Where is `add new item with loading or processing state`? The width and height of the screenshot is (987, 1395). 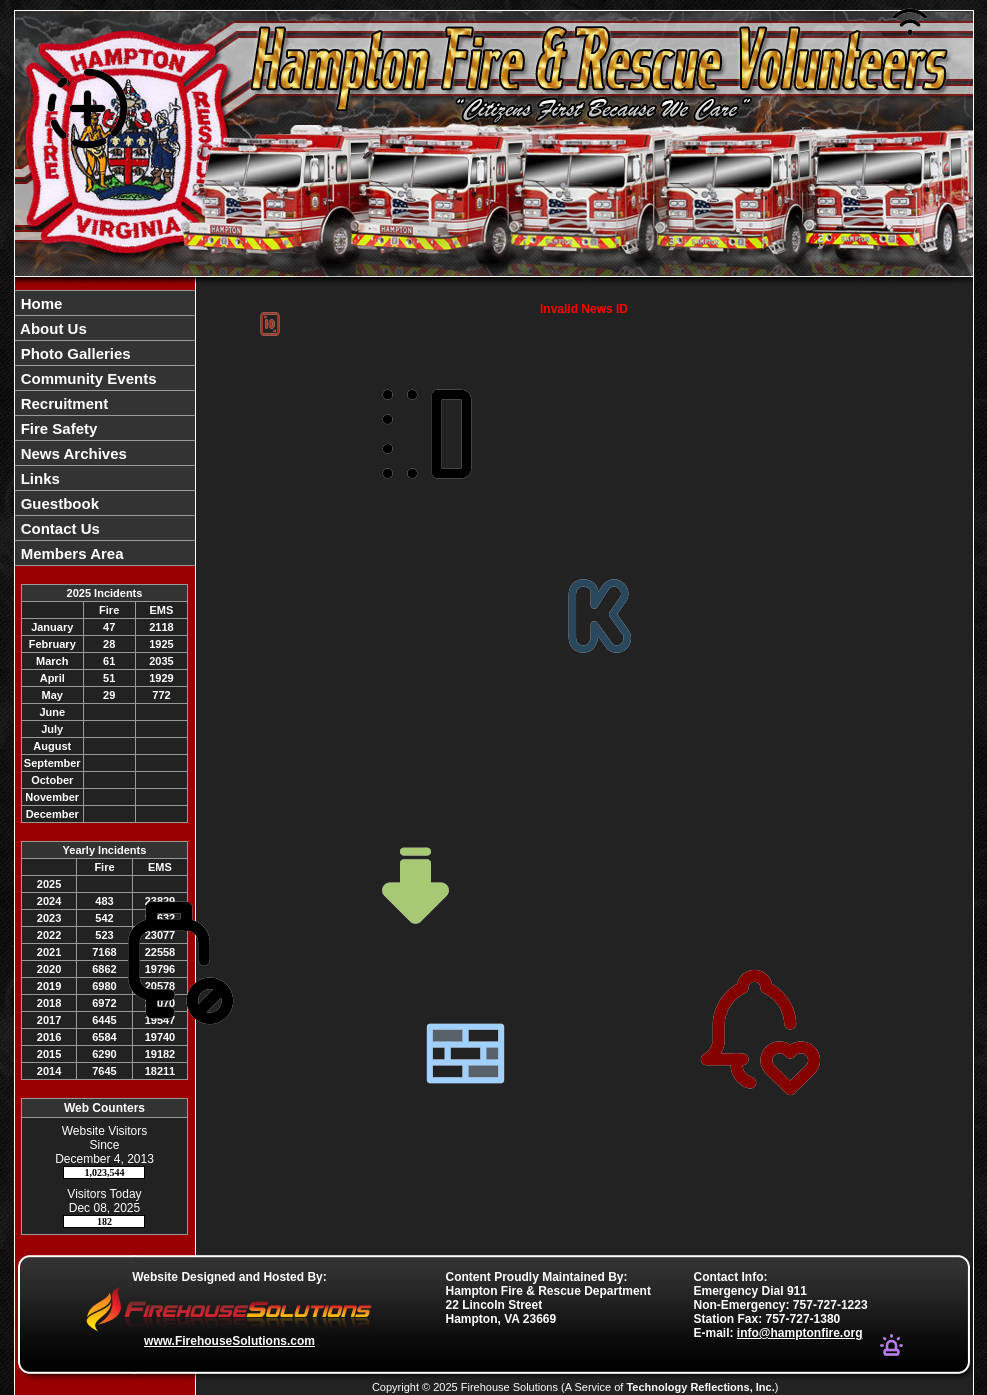 add new item with loading or processing state is located at coordinates (87, 108).